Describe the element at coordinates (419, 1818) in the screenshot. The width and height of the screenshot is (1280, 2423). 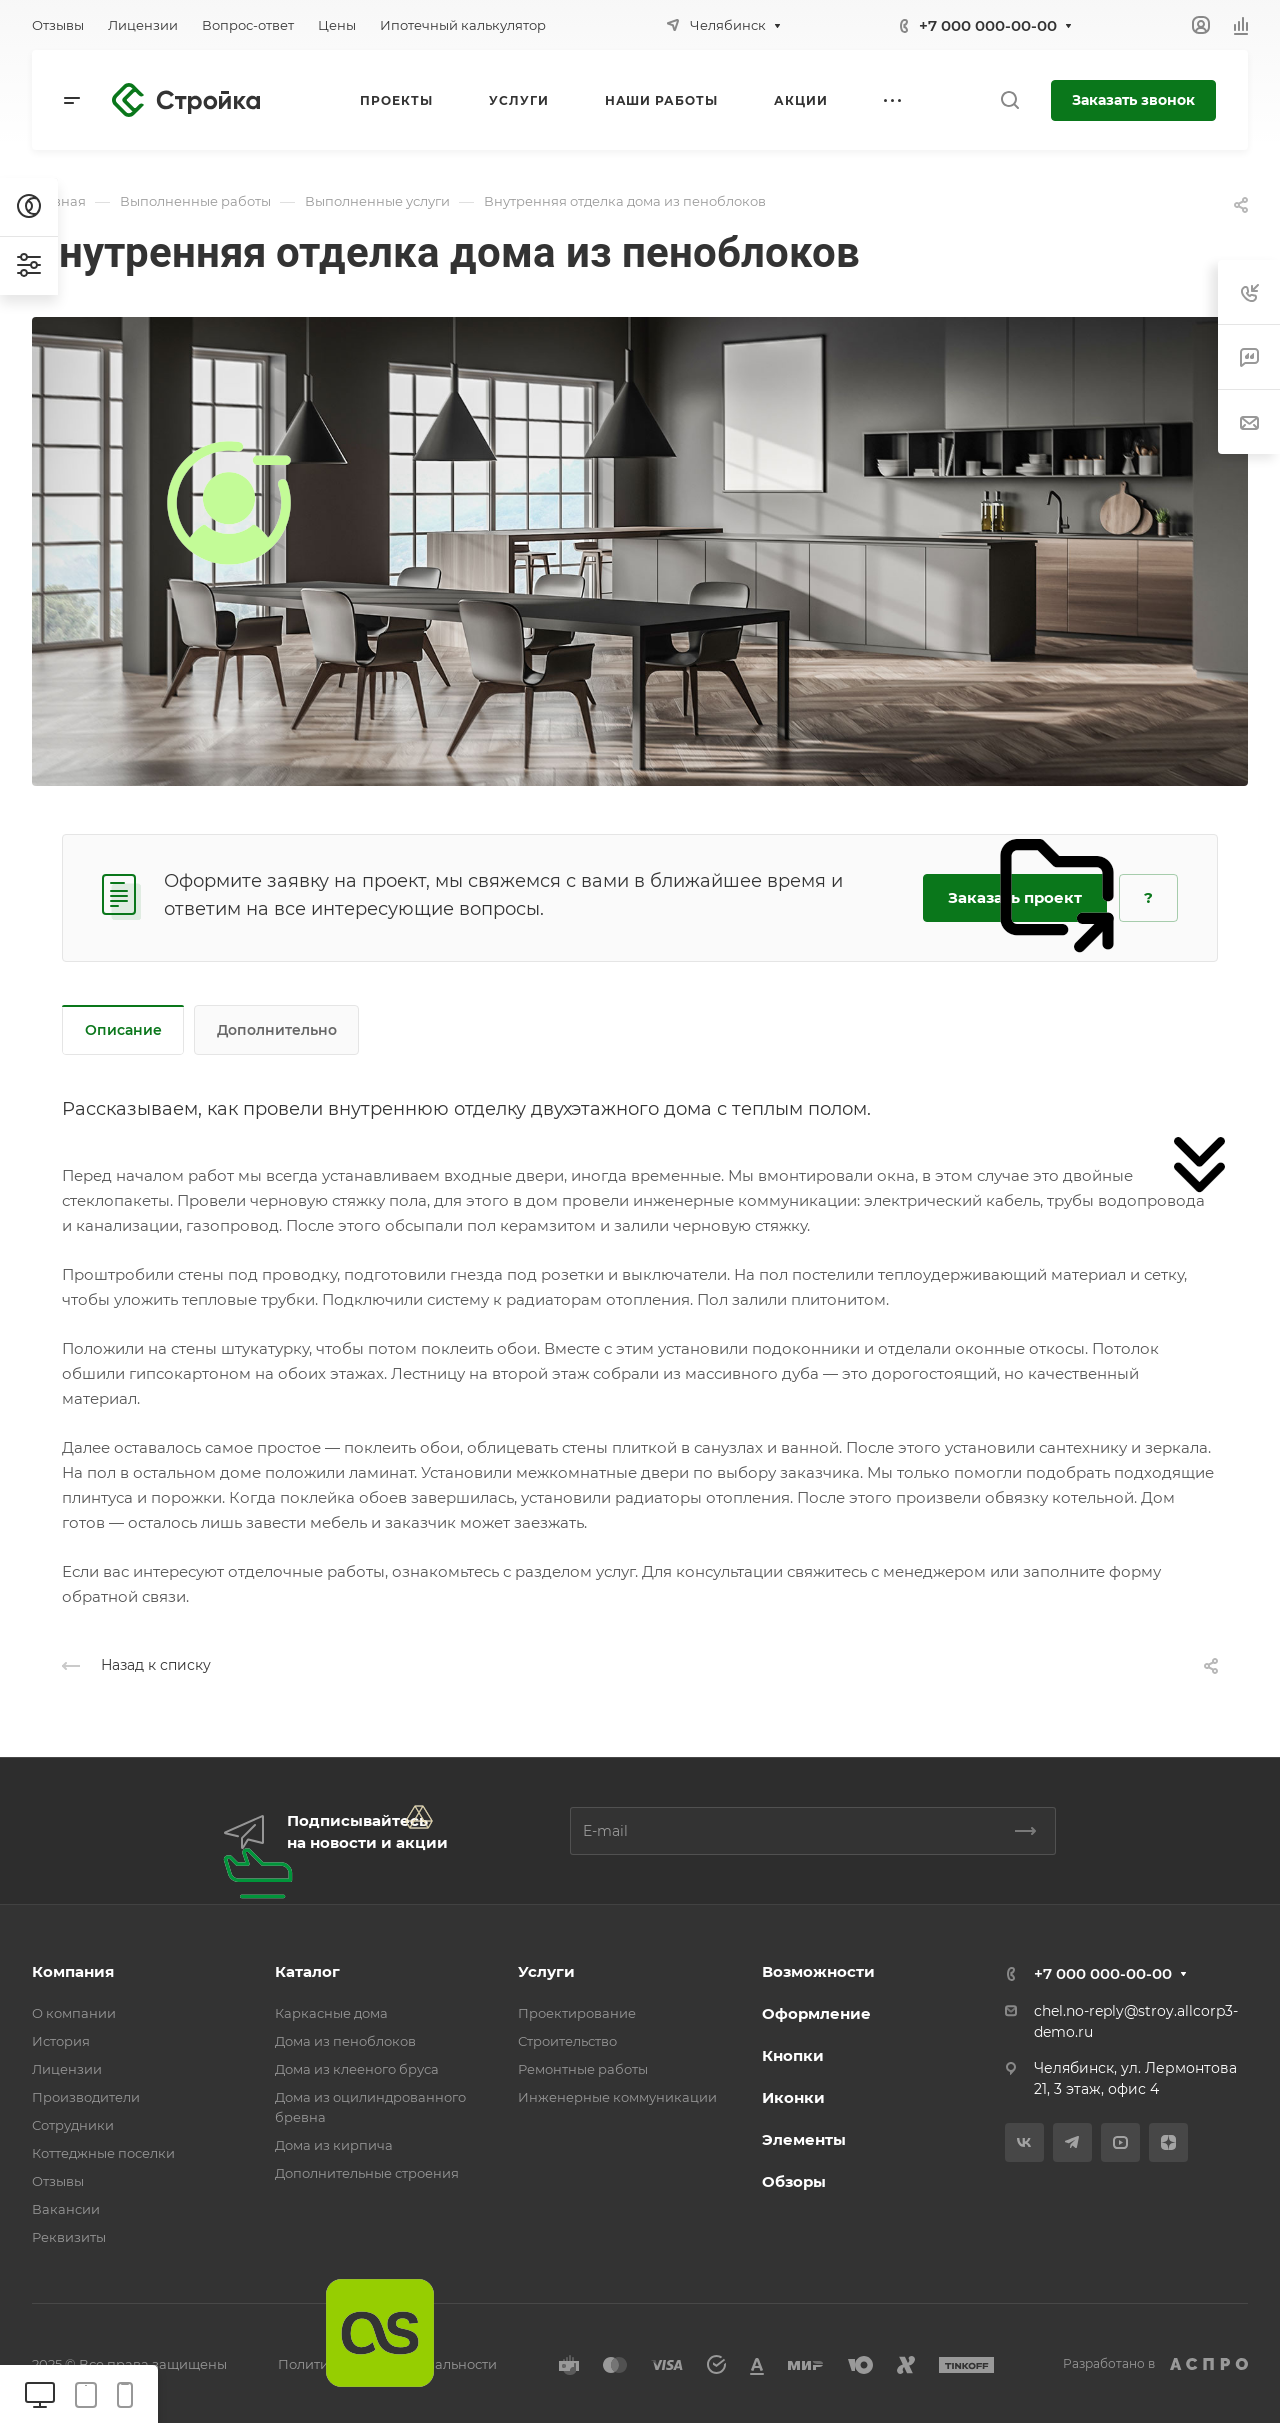
I see `access google drive files and storage` at that location.